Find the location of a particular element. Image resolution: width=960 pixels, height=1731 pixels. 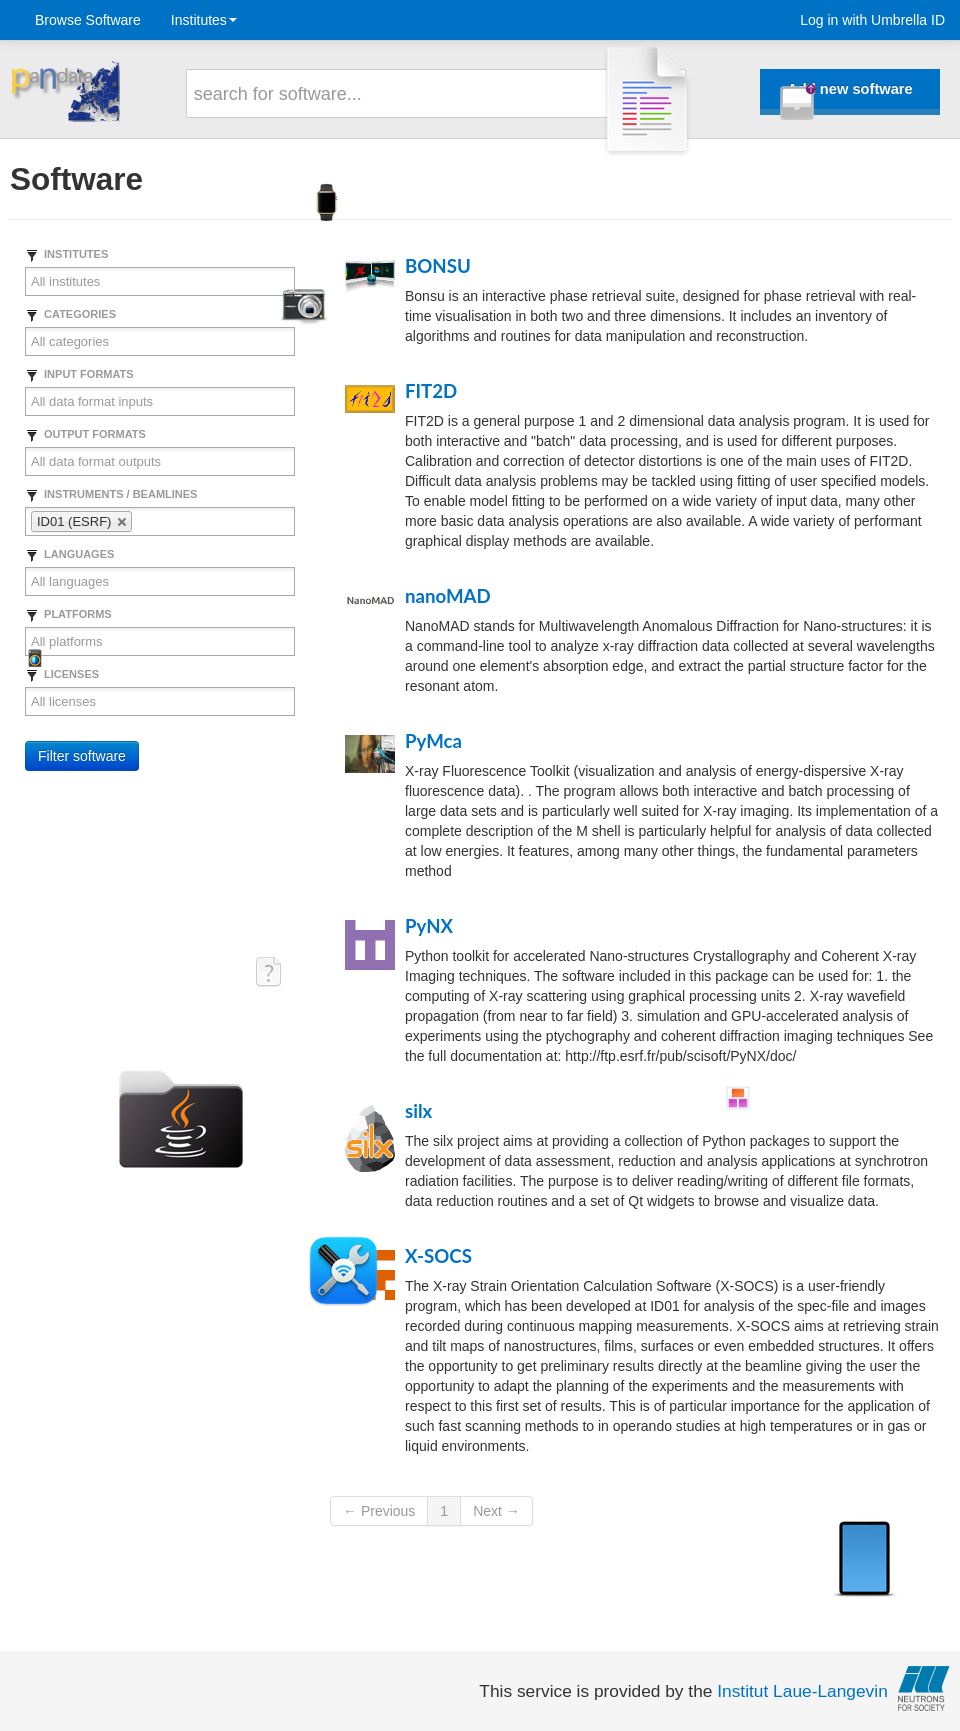

a script or code file is located at coordinates (647, 101).